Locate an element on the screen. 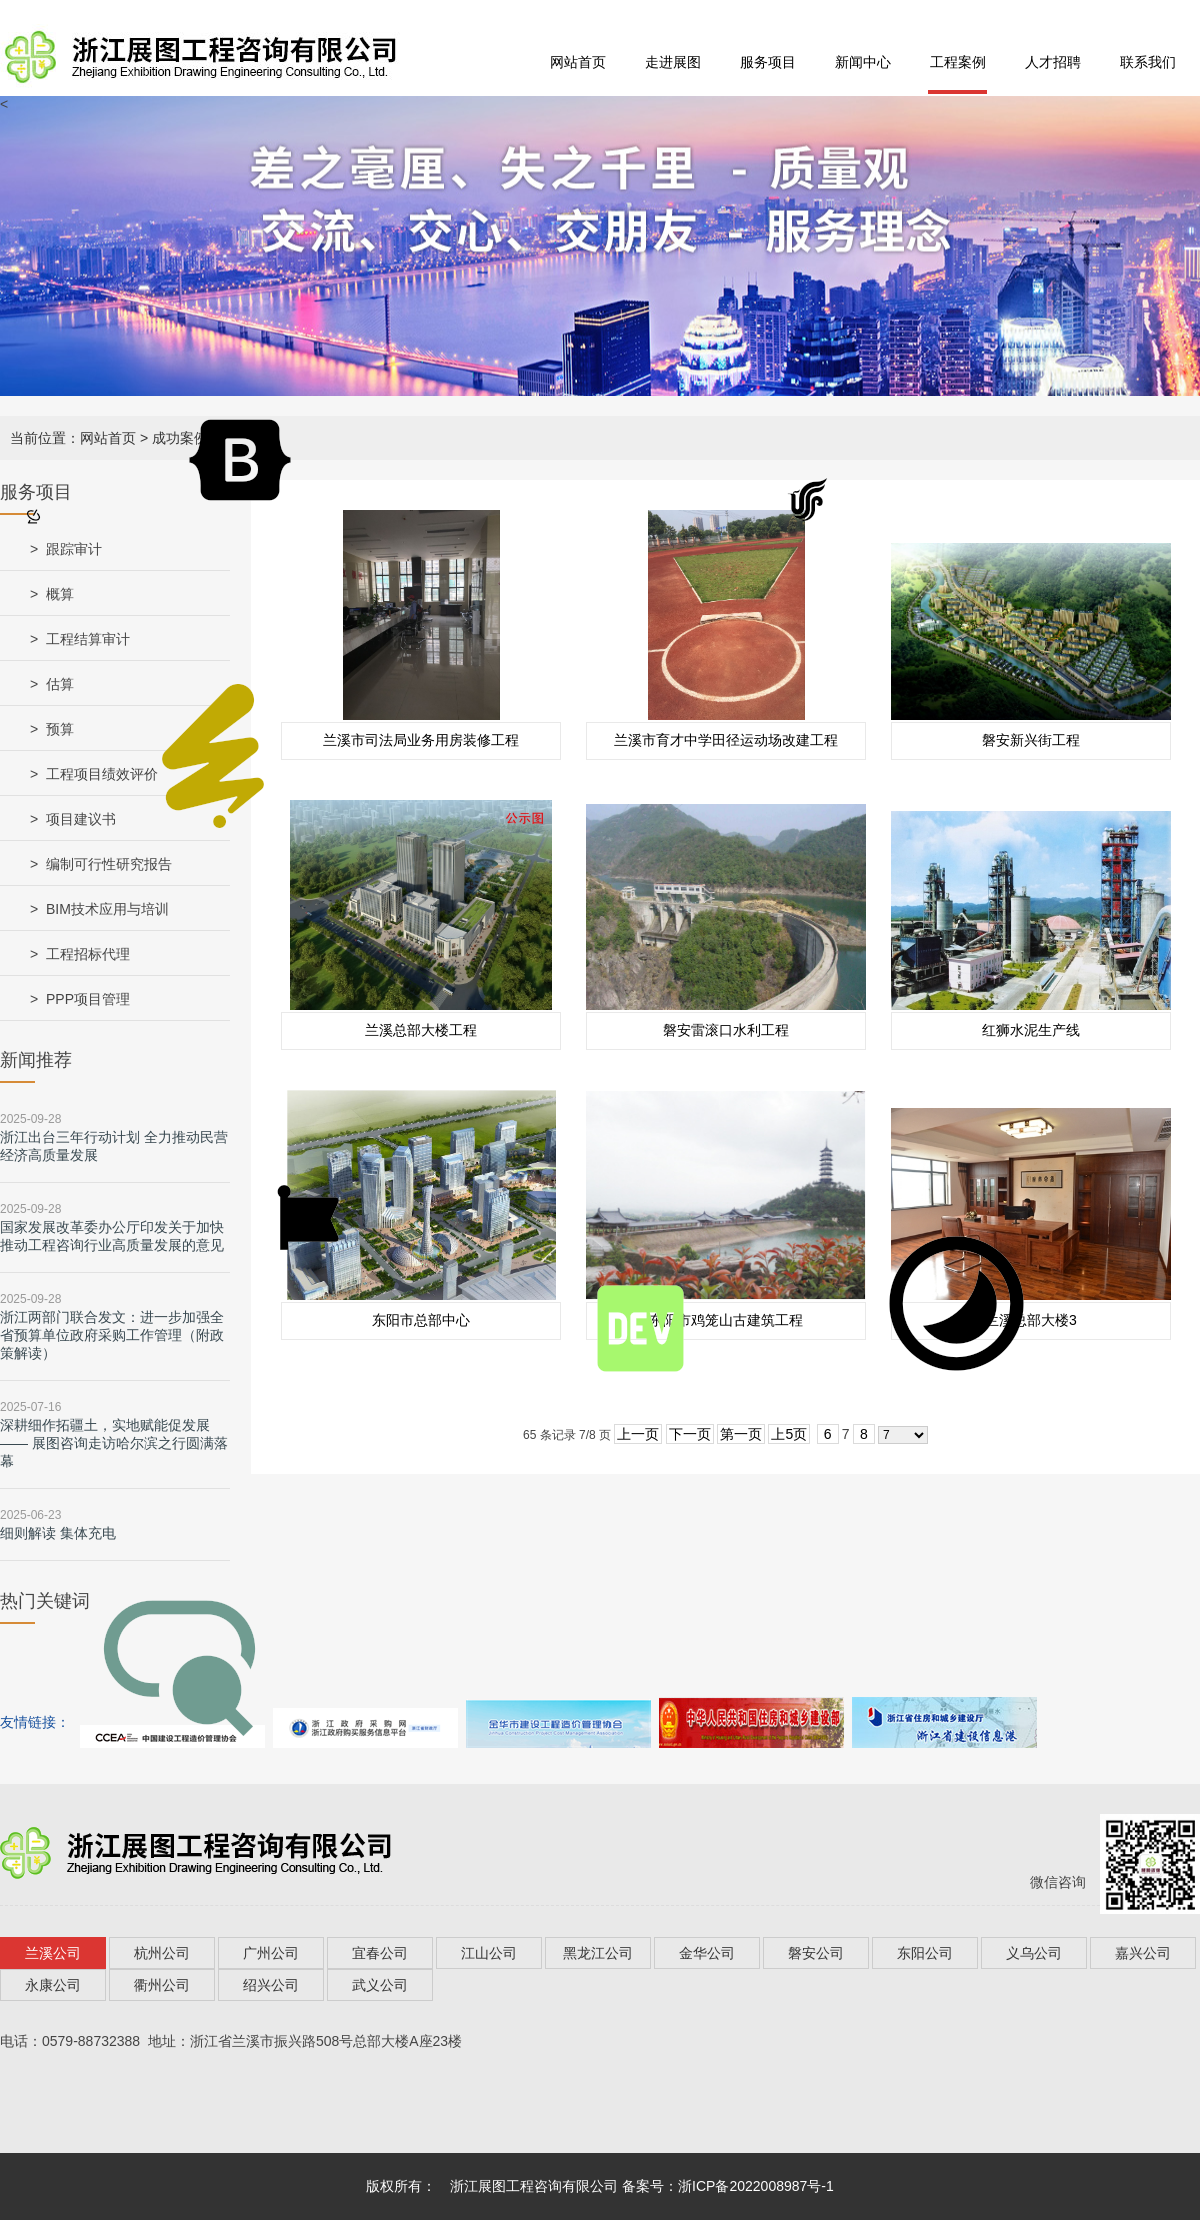 This screenshot has height=2220, width=1200. bootstrap framework logo is located at coordinates (240, 460).